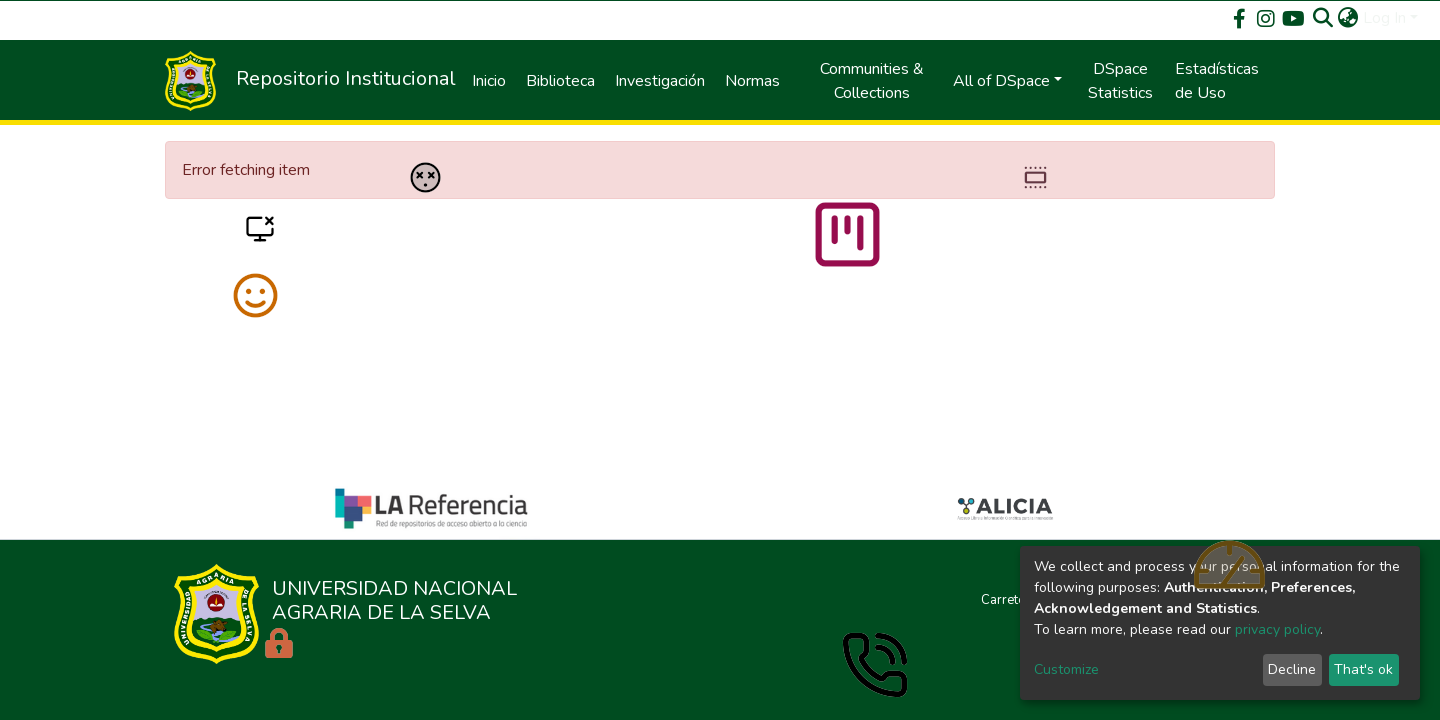  What do you see at coordinates (255, 295) in the screenshot?
I see `add an emoji or reaction` at bounding box center [255, 295].